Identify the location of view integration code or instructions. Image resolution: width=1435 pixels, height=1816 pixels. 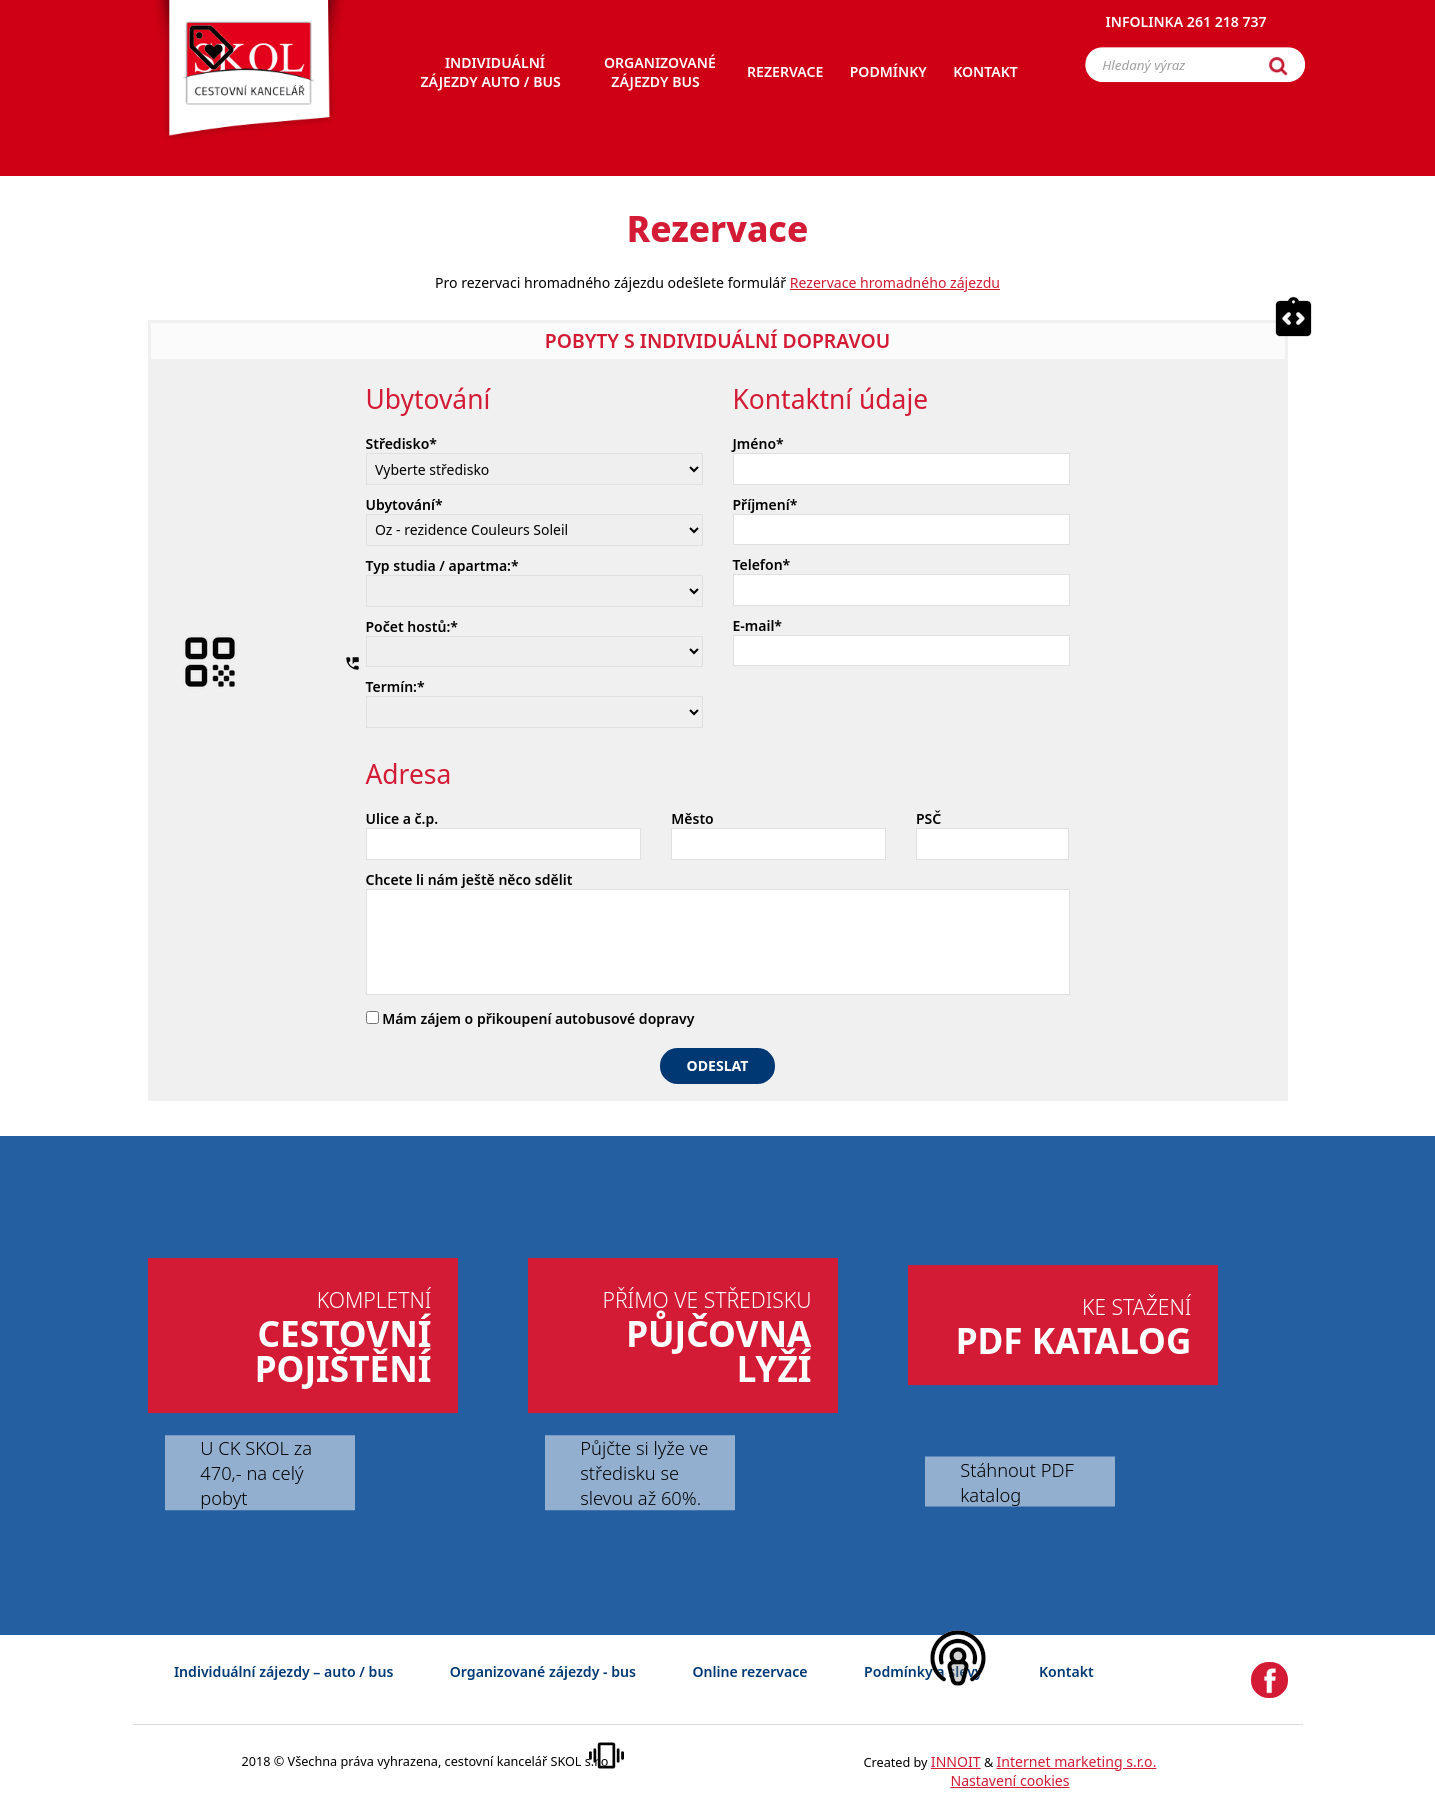
(1293, 318).